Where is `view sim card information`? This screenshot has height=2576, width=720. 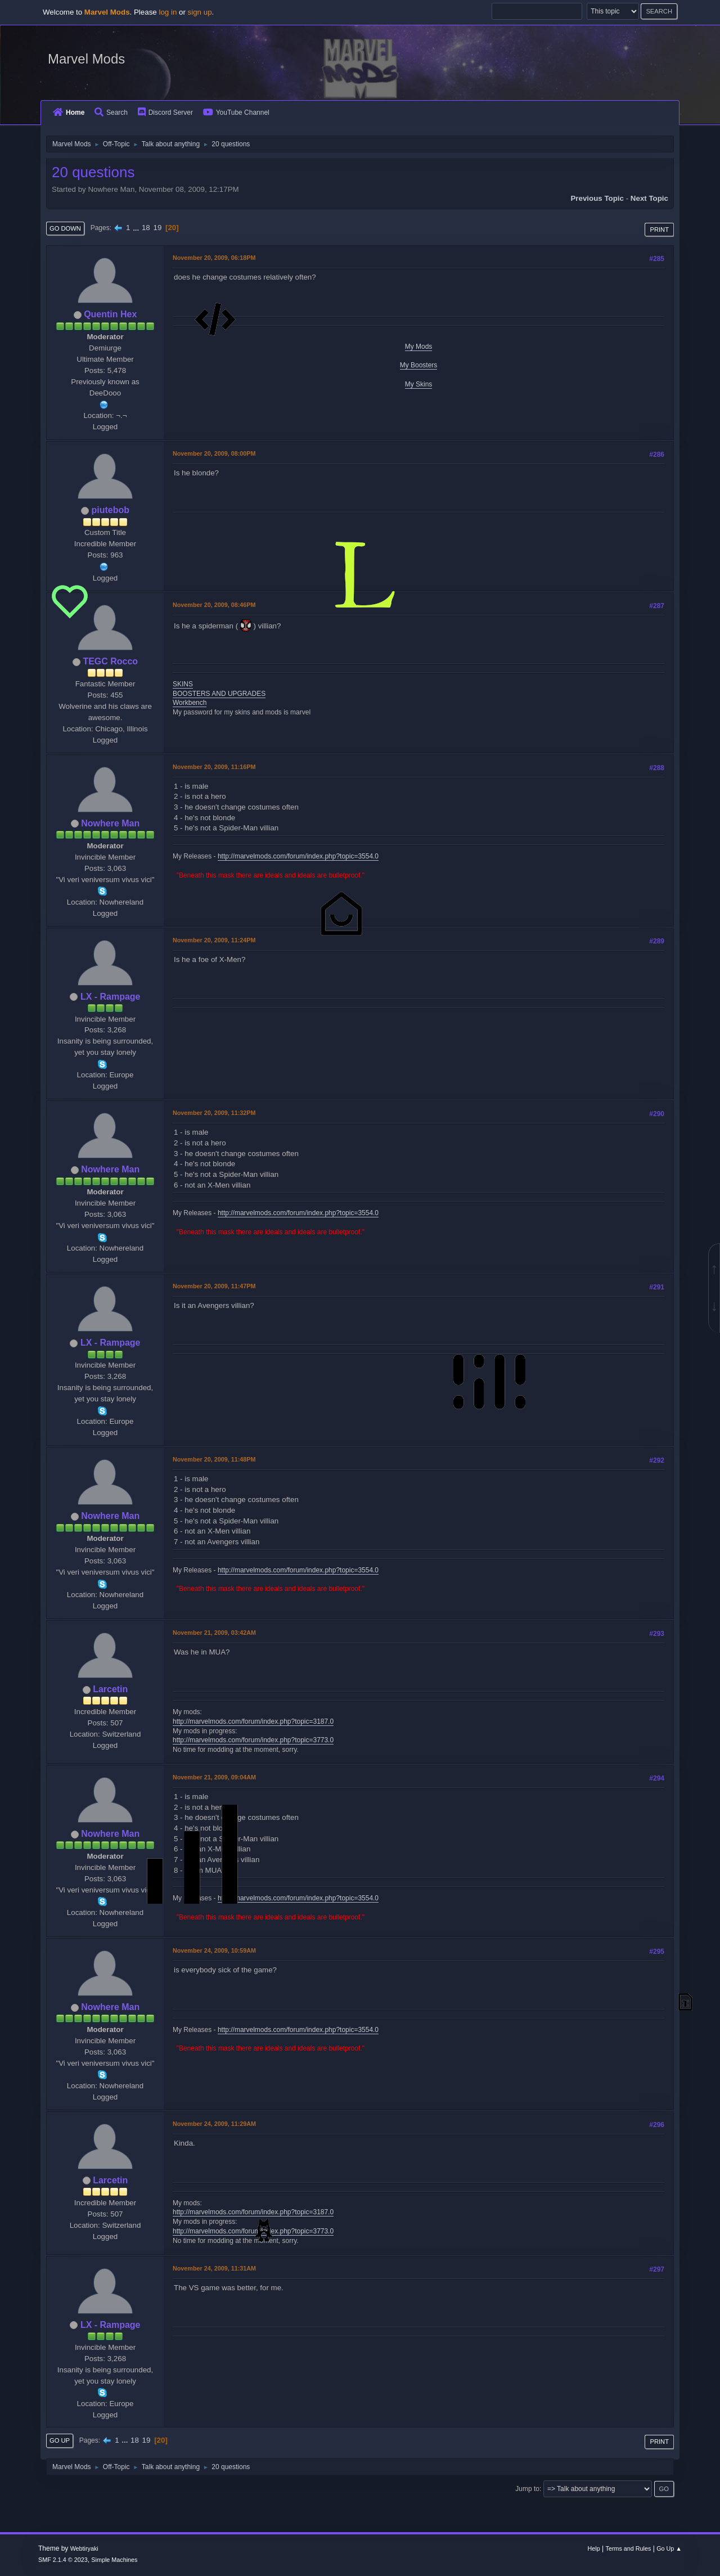 view sim card information is located at coordinates (685, 2002).